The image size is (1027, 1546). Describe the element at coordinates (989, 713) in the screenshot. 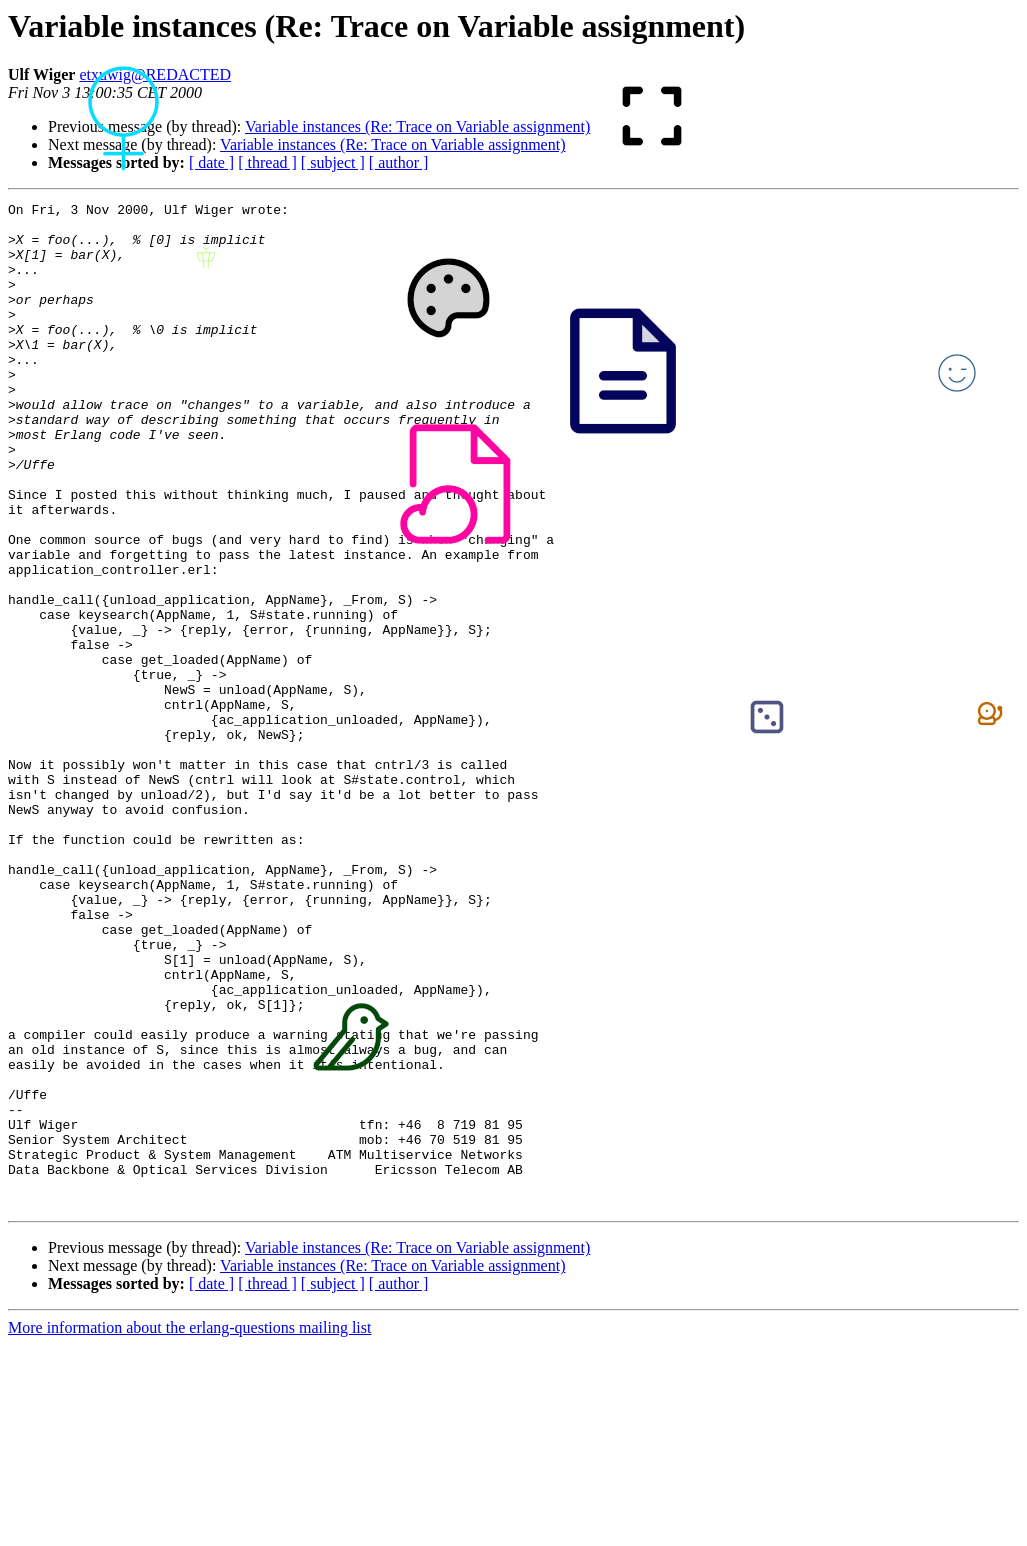

I see `school bell or class alarm notification` at that location.